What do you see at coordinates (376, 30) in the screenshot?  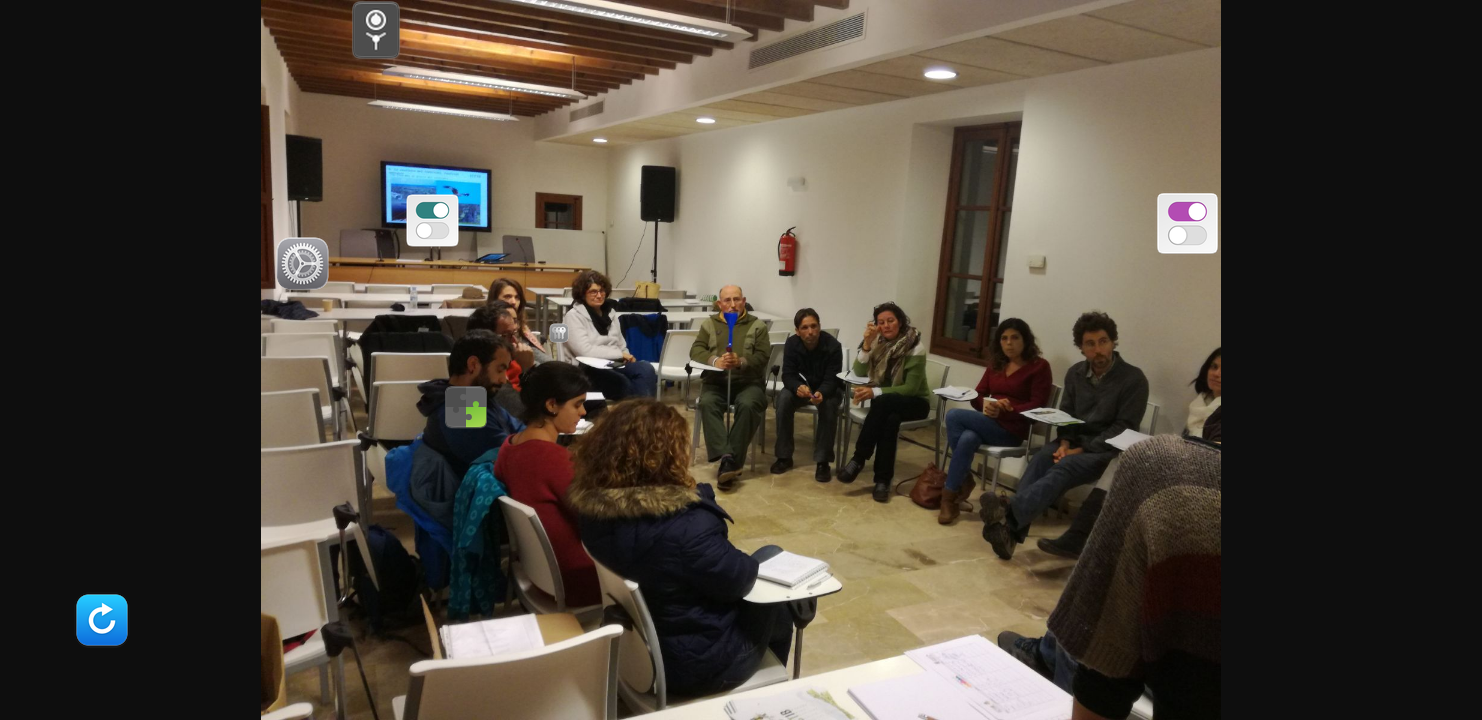 I see `archive selected email messages` at bounding box center [376, 30].